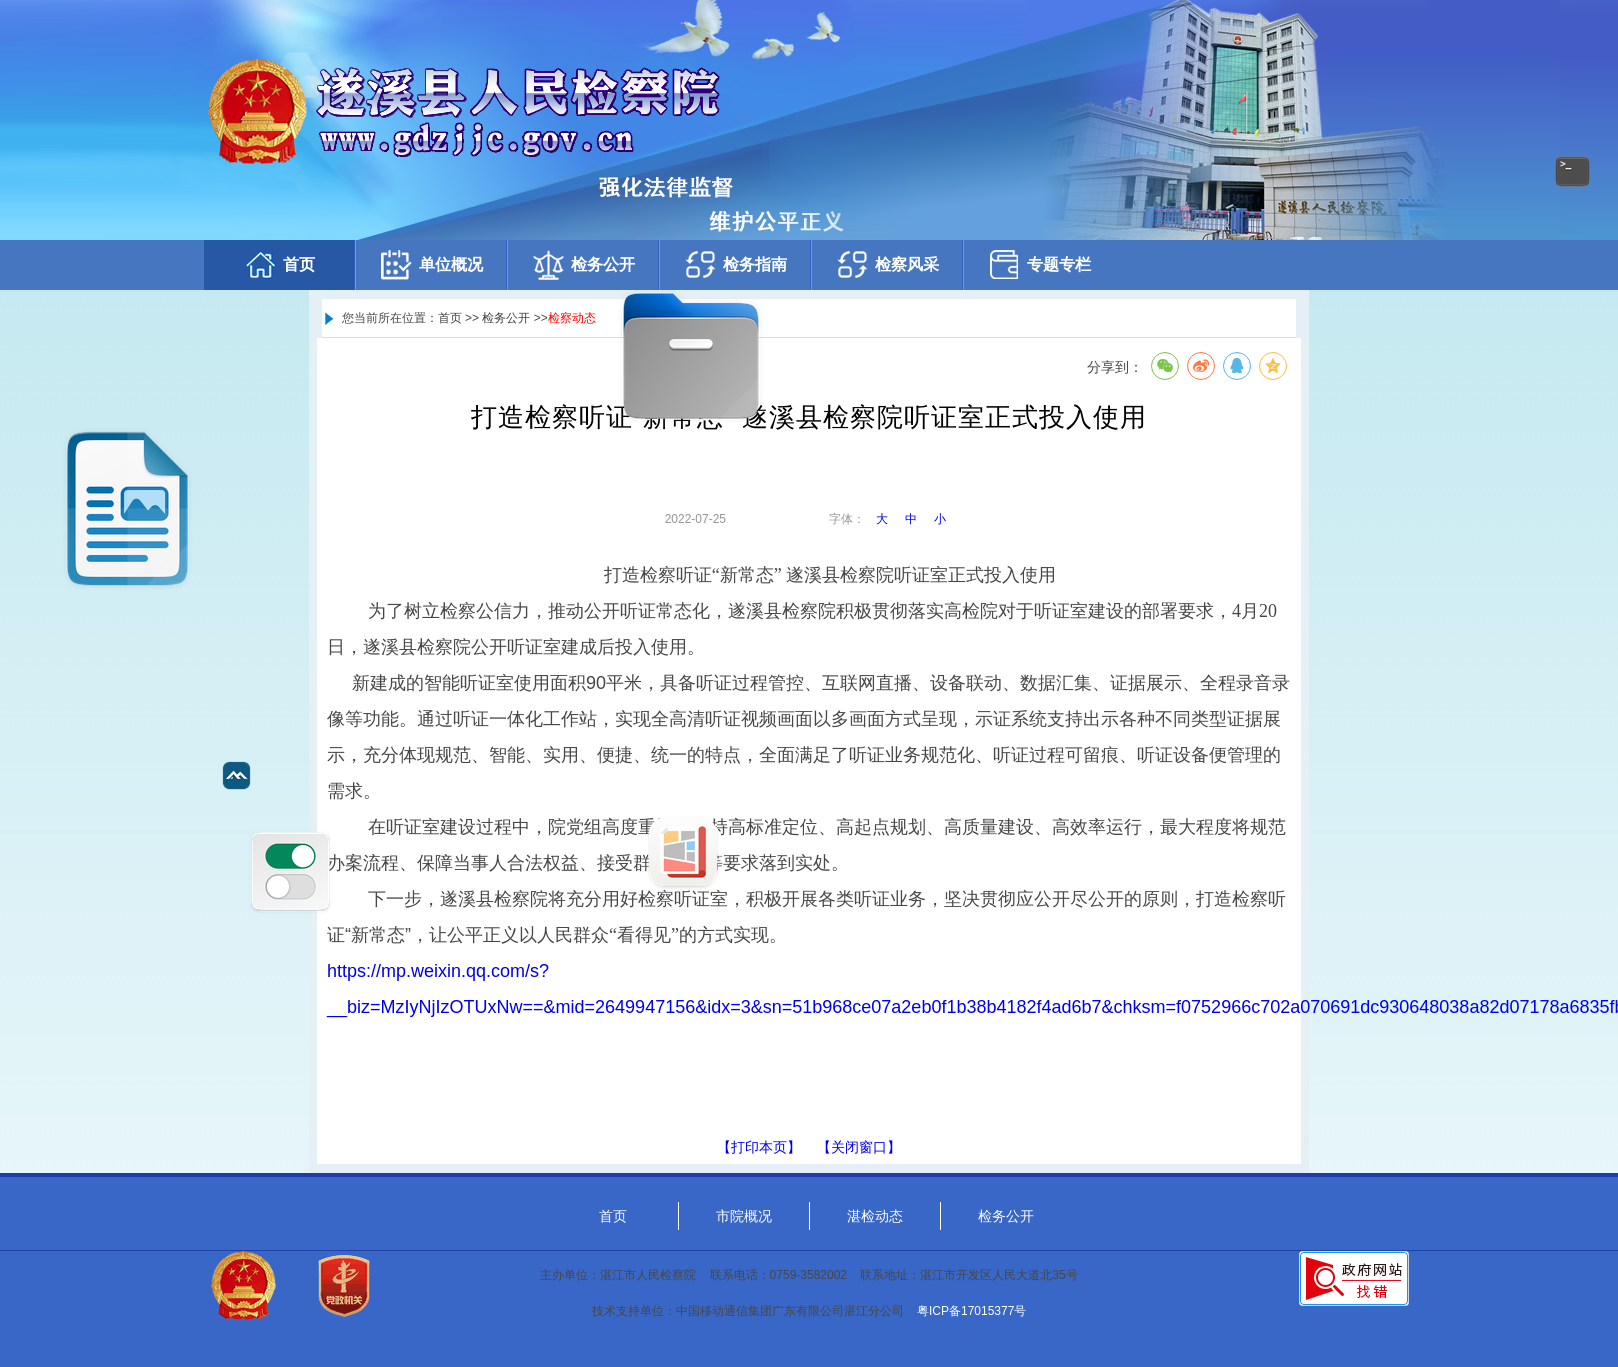  What do you see at coordinates (683, 852) in the screenshot?
I see `open komikku manga reader app` at bounding box center [683, 852].